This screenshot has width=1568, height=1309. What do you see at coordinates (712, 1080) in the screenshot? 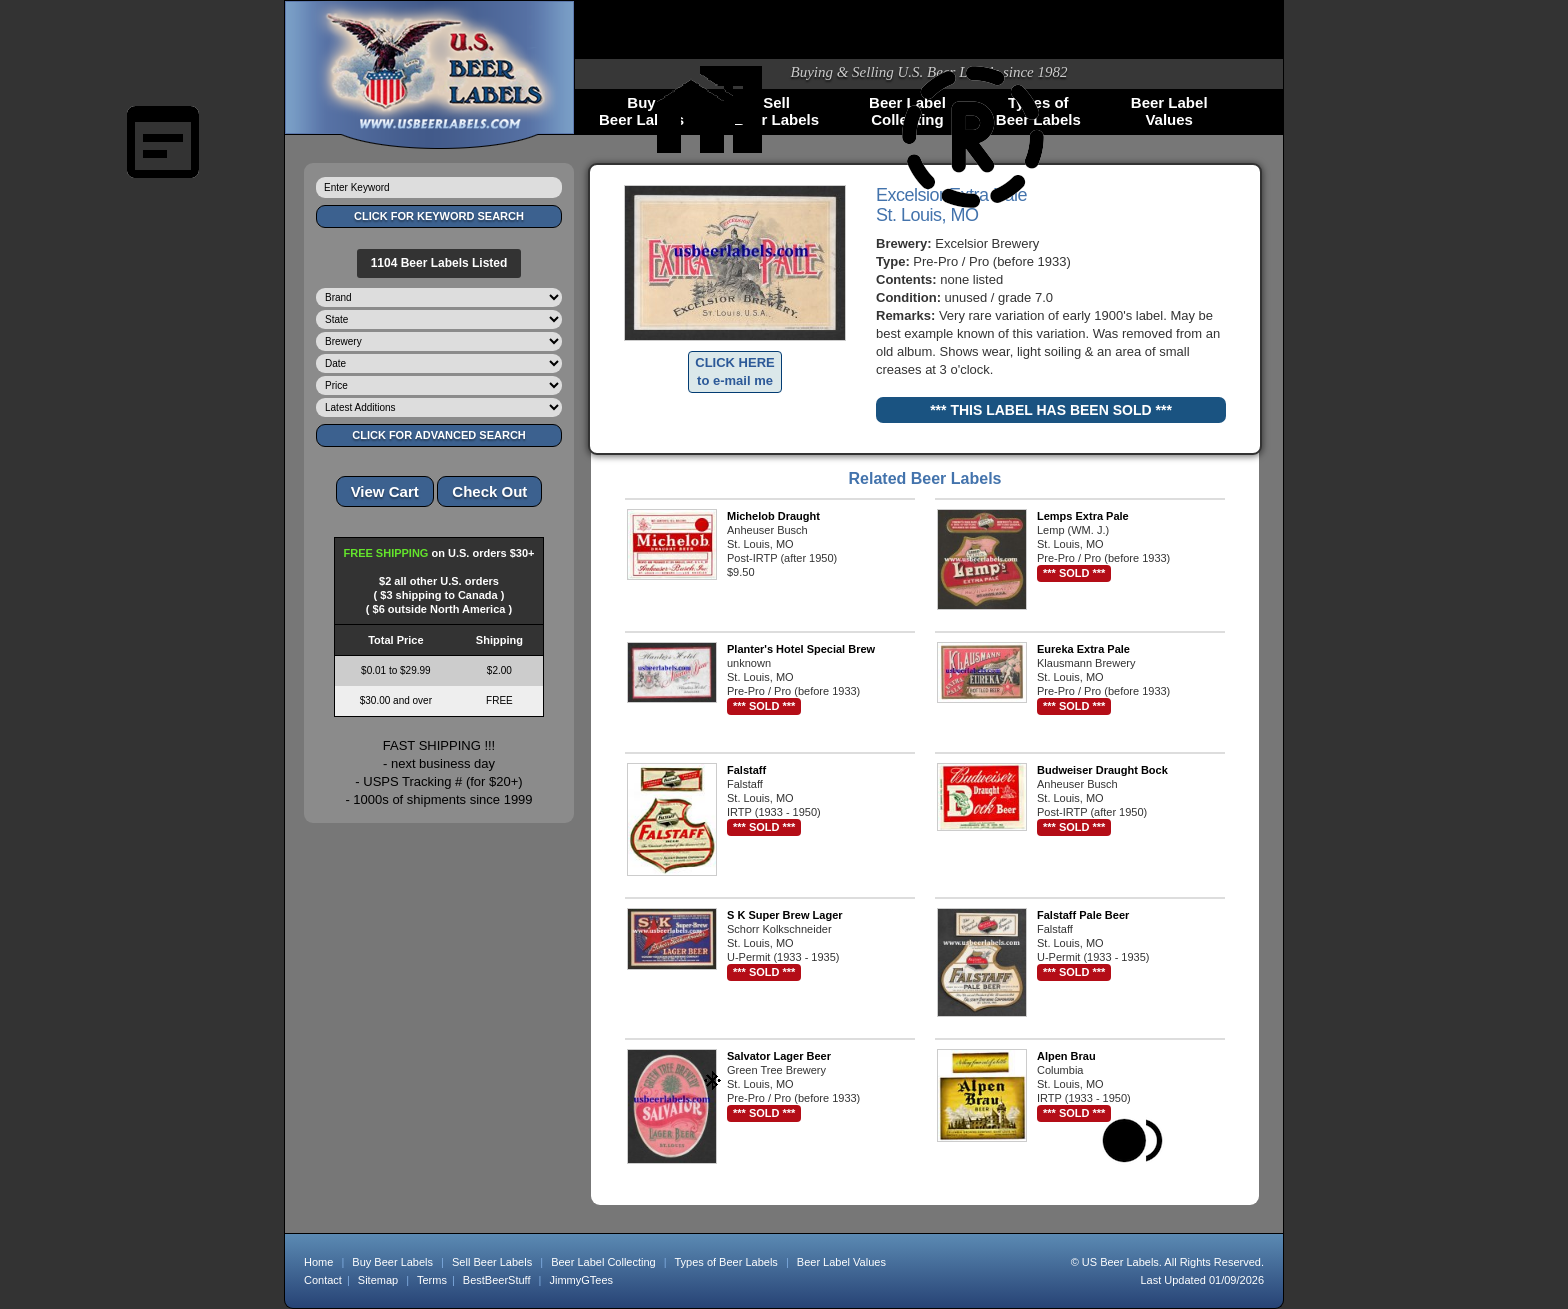
I see `indicates bluetooth is connected to a device` at bounding box center [712, 1080].